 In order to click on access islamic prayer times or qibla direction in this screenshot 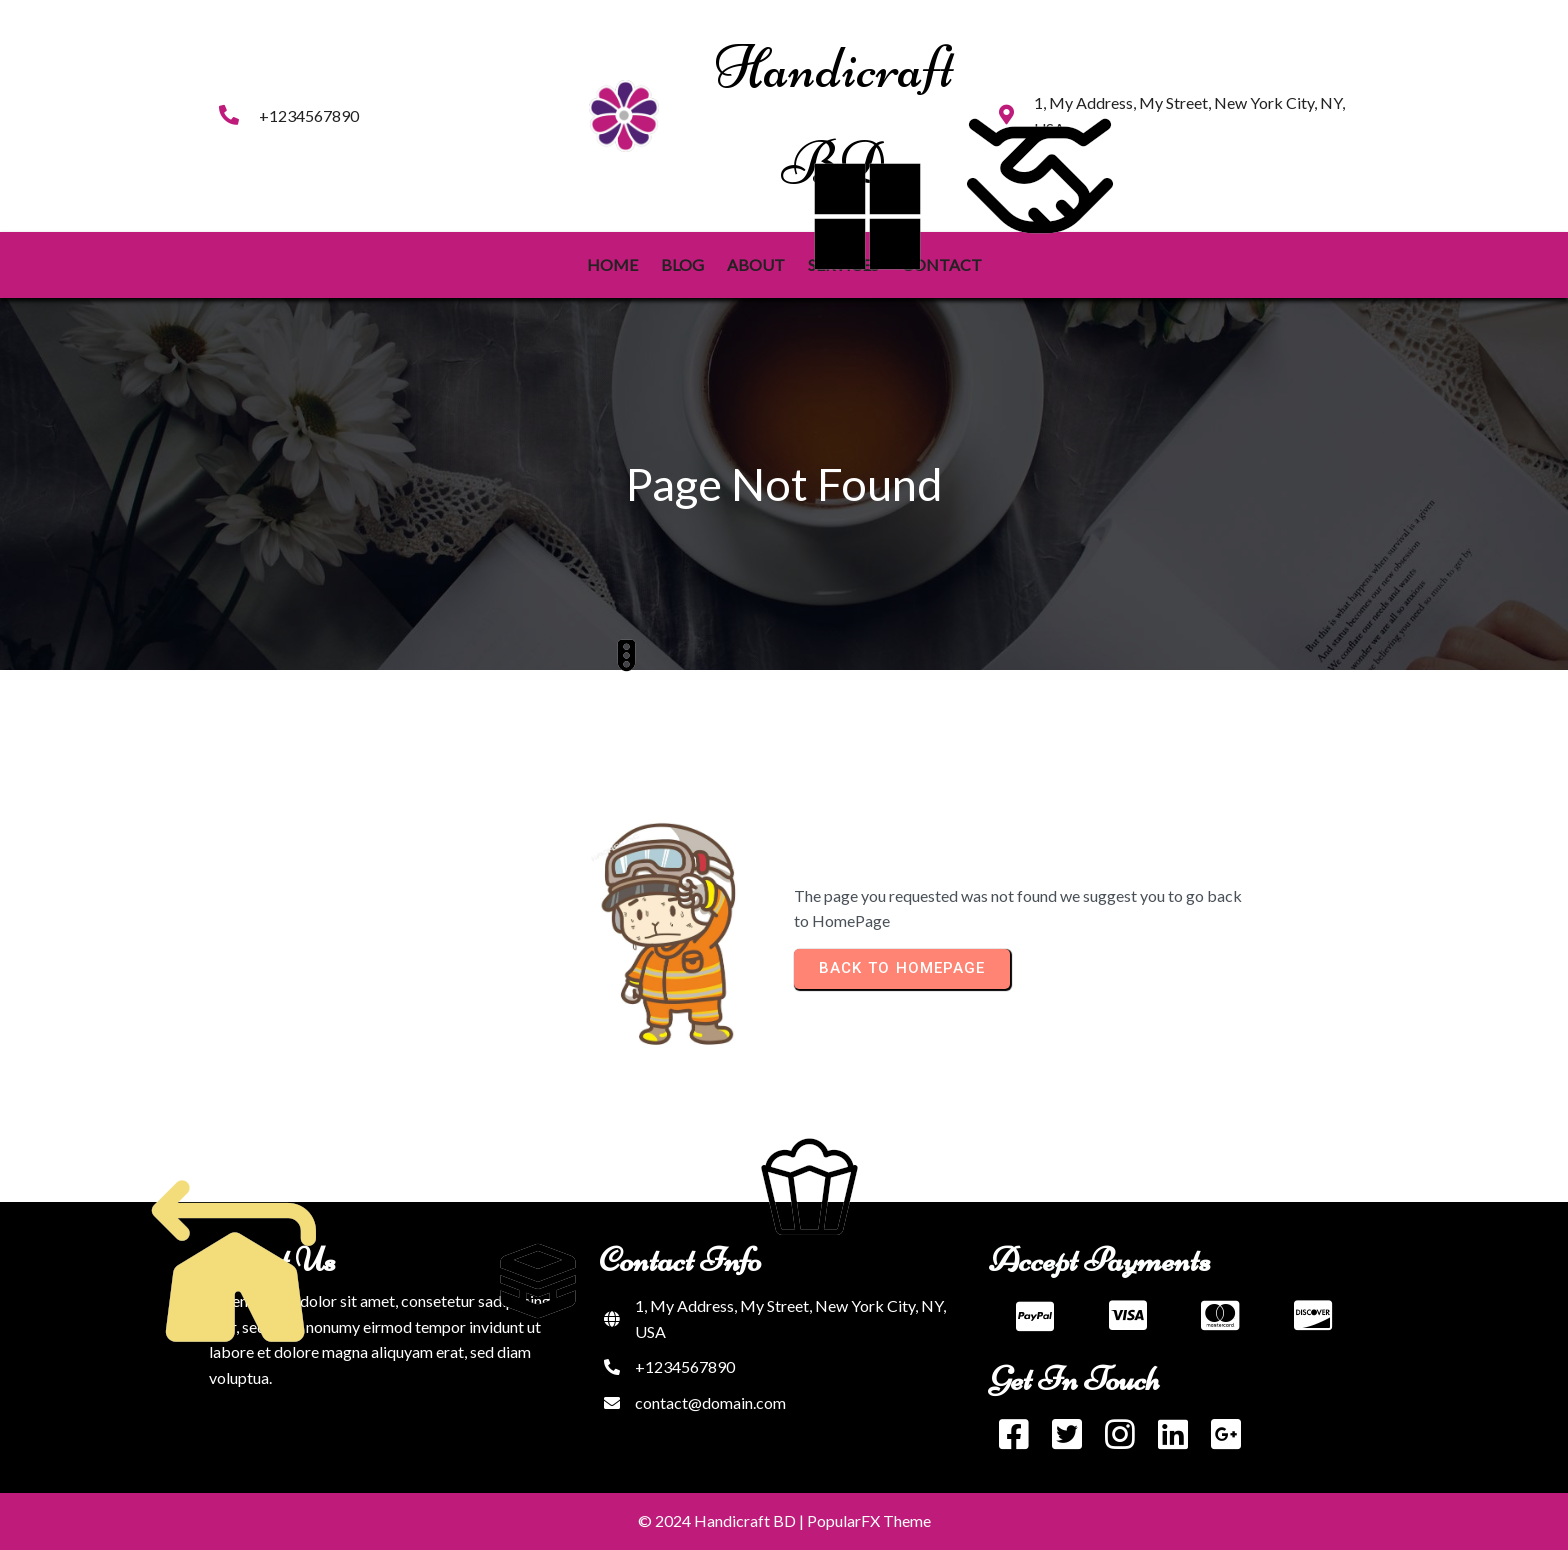, I will do `click(538, 1281)`.